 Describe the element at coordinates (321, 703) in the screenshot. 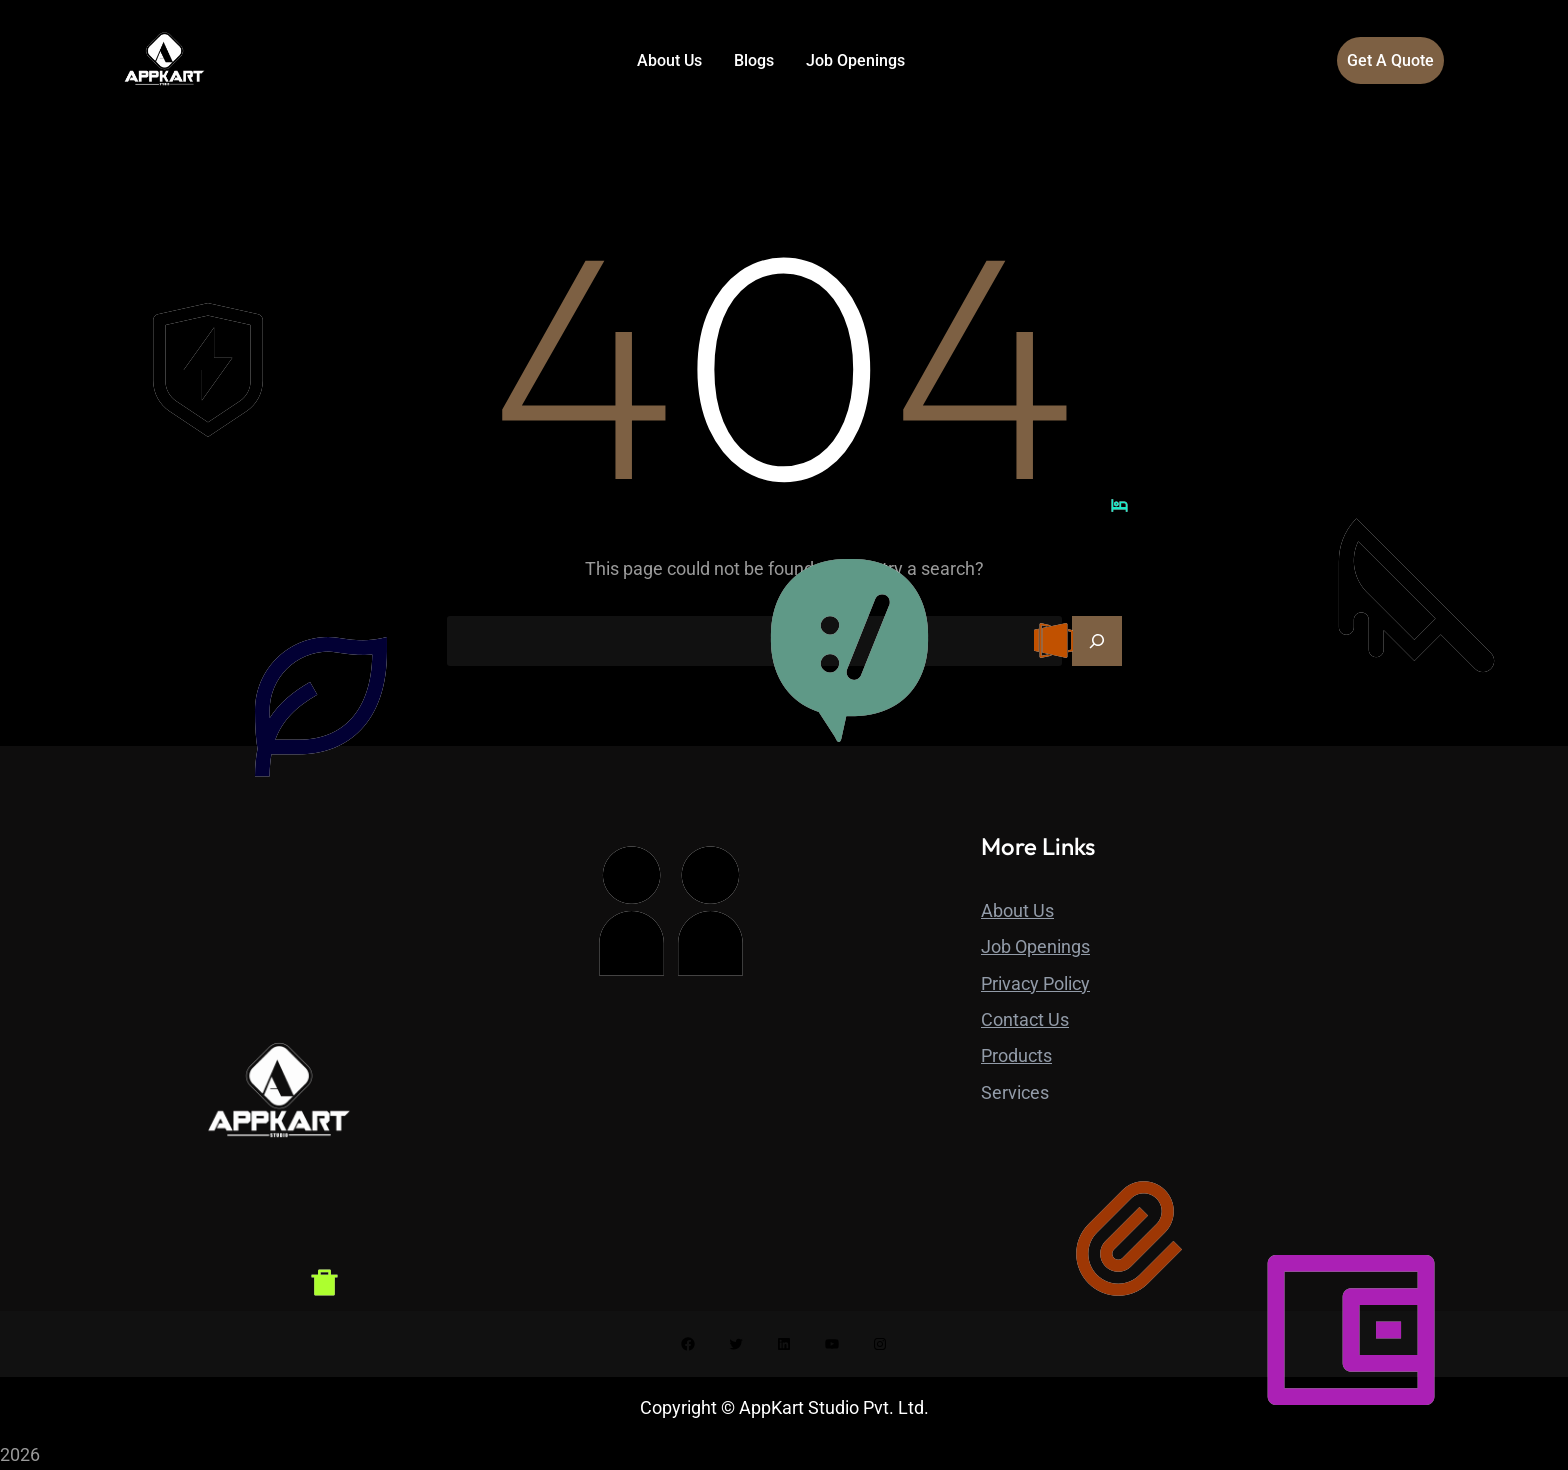

I see `indicates eco-friendly or sustainable option` at that location.